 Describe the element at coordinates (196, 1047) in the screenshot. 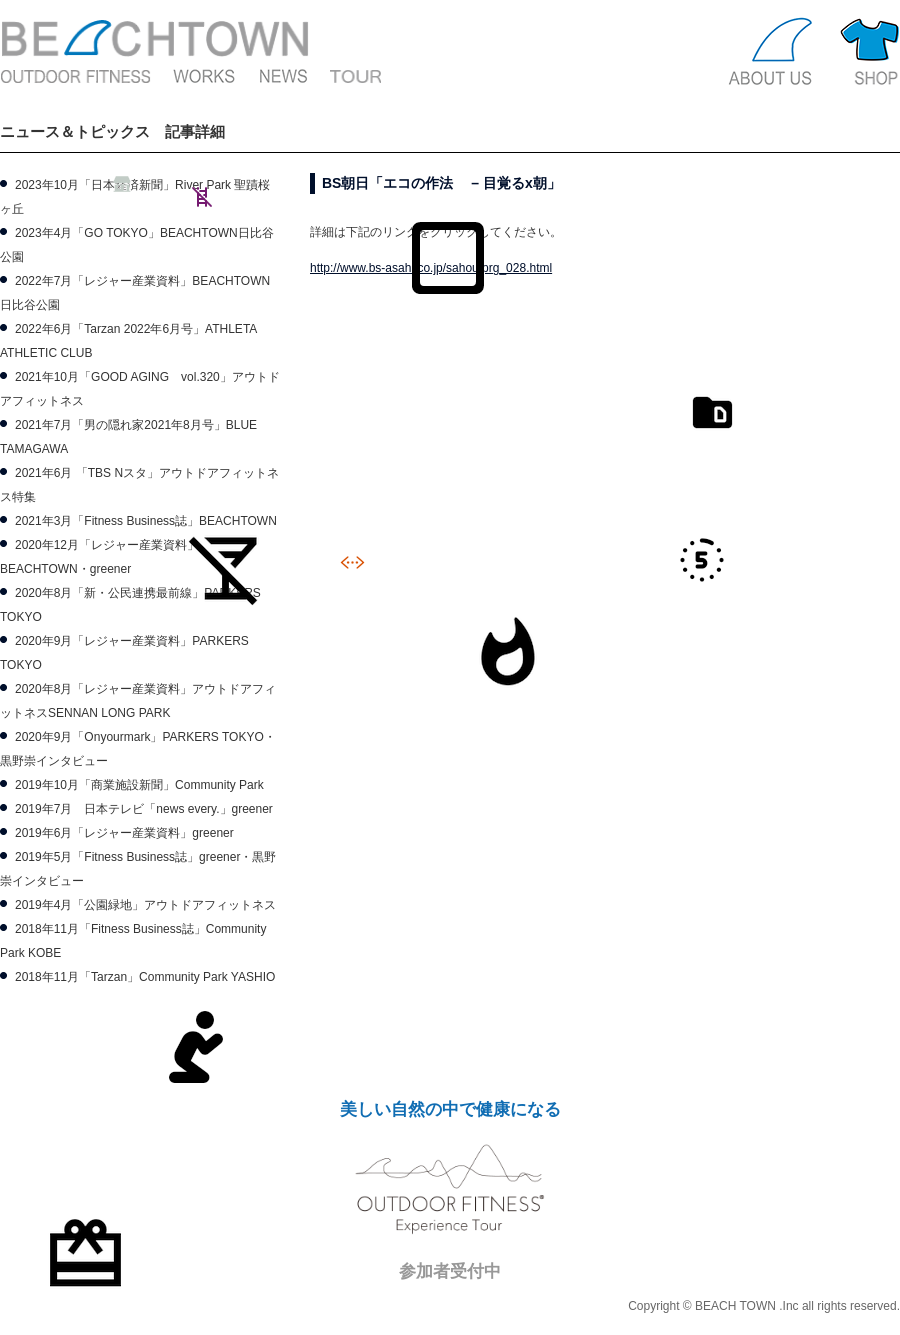

I see `indicates a prayer or meditation feature` at that location.